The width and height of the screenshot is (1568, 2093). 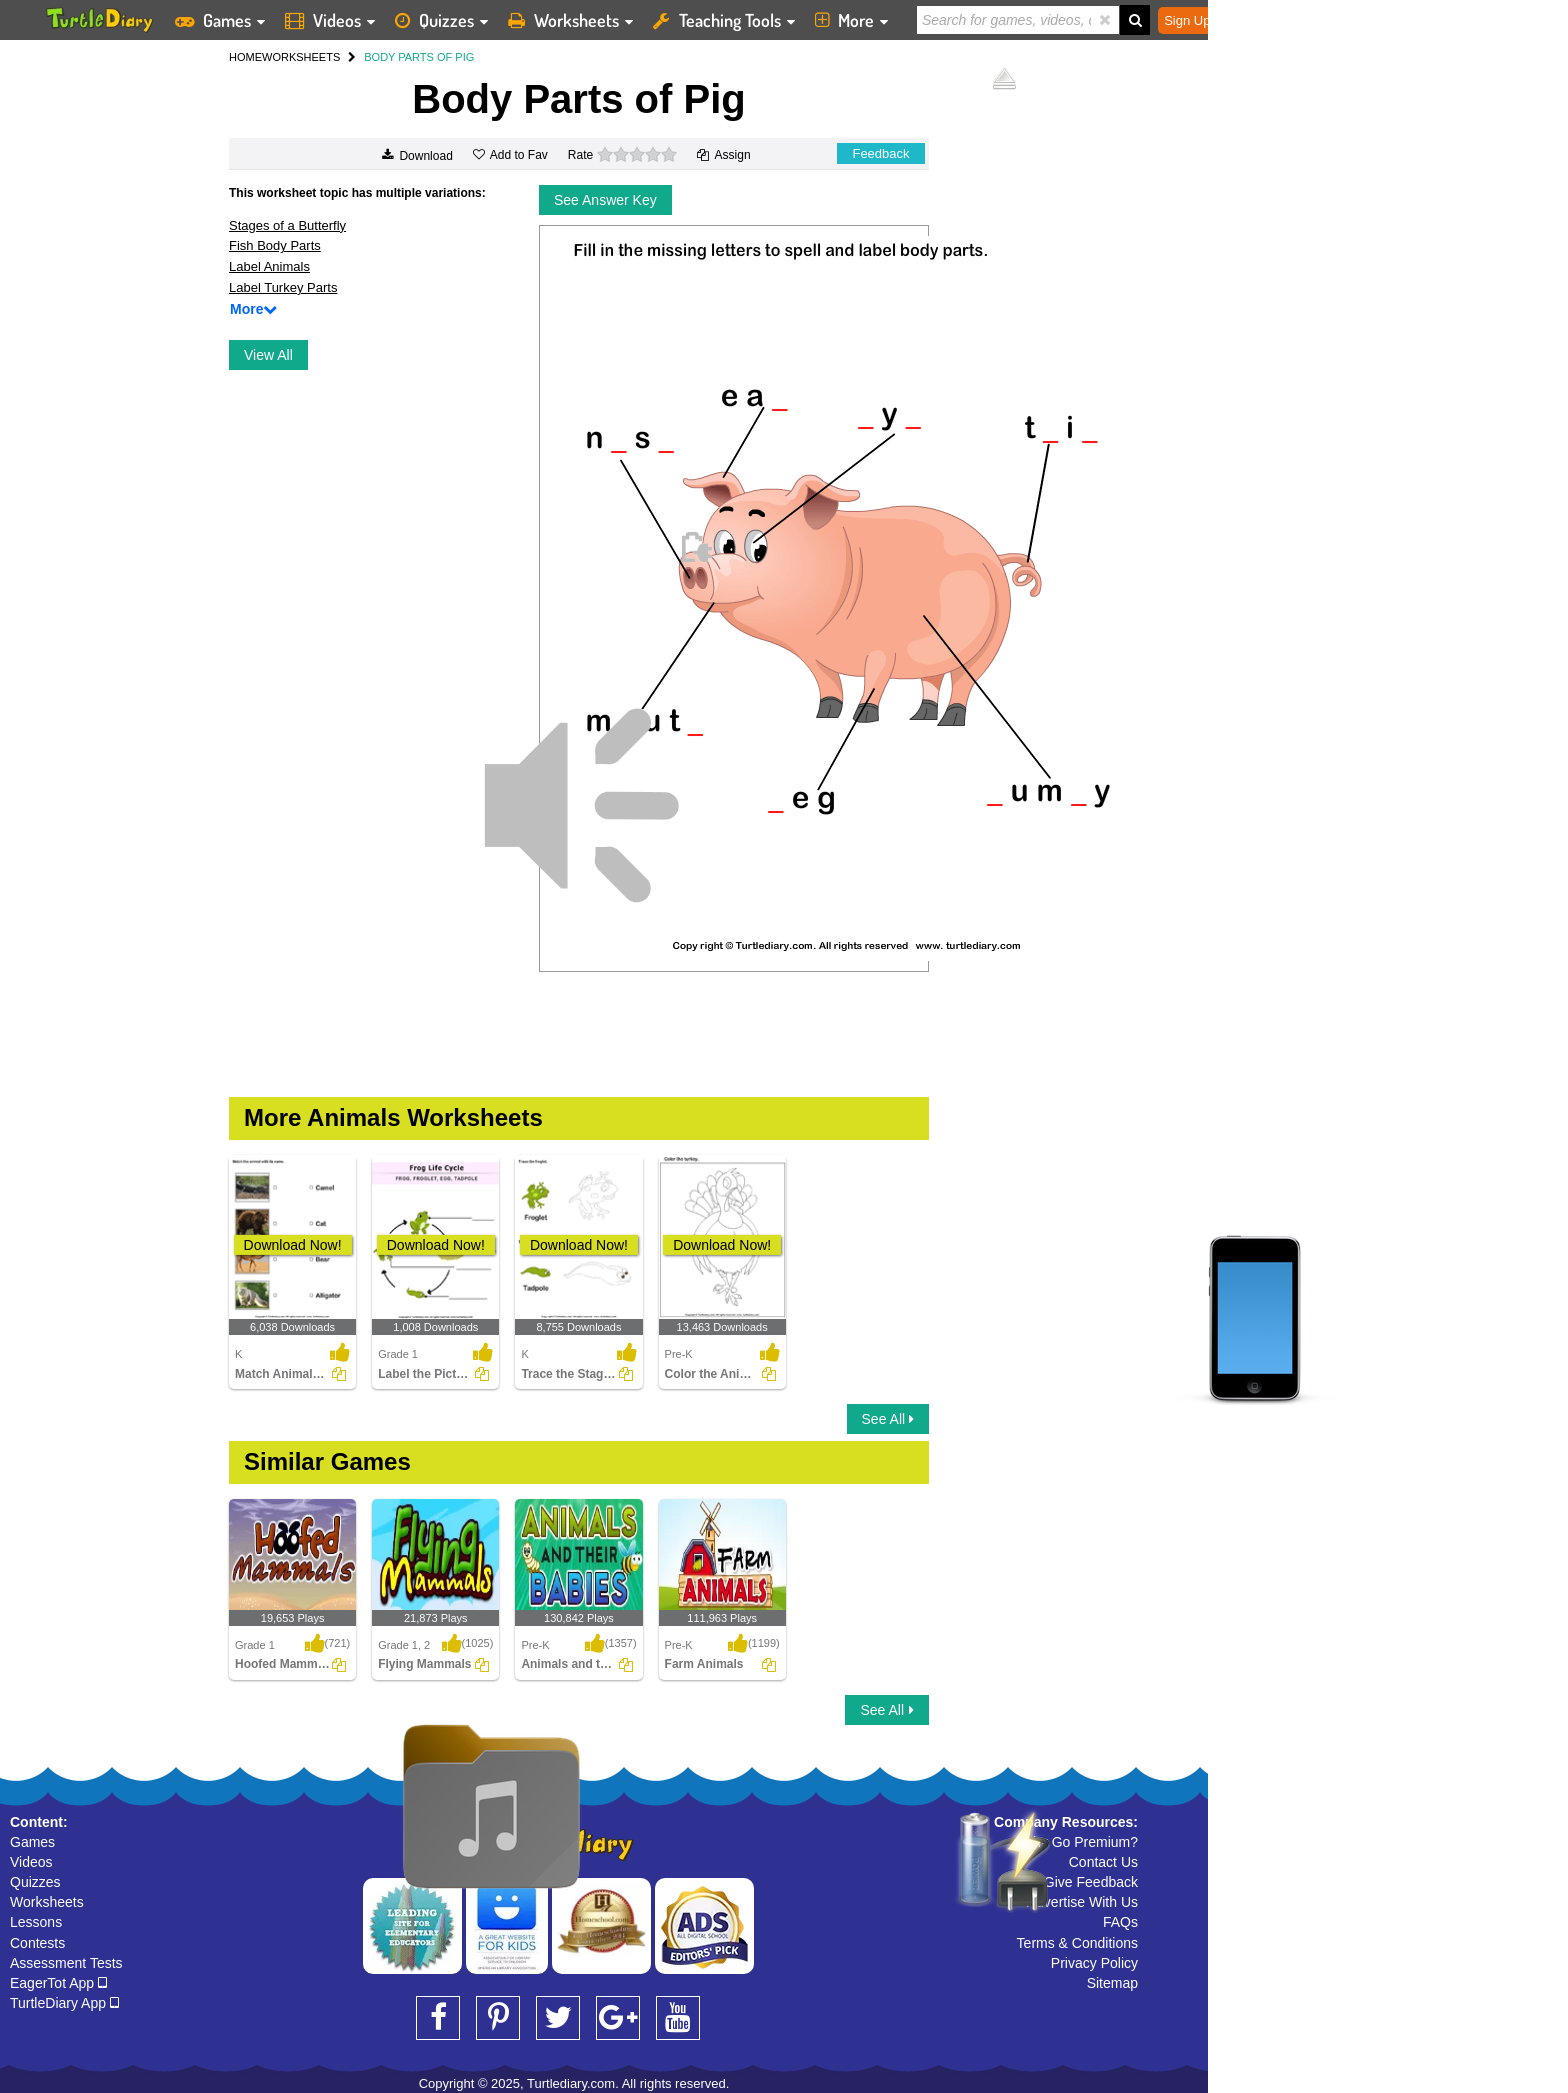 I want to click on audio speaker output indicator, so click(x=581, y=805).